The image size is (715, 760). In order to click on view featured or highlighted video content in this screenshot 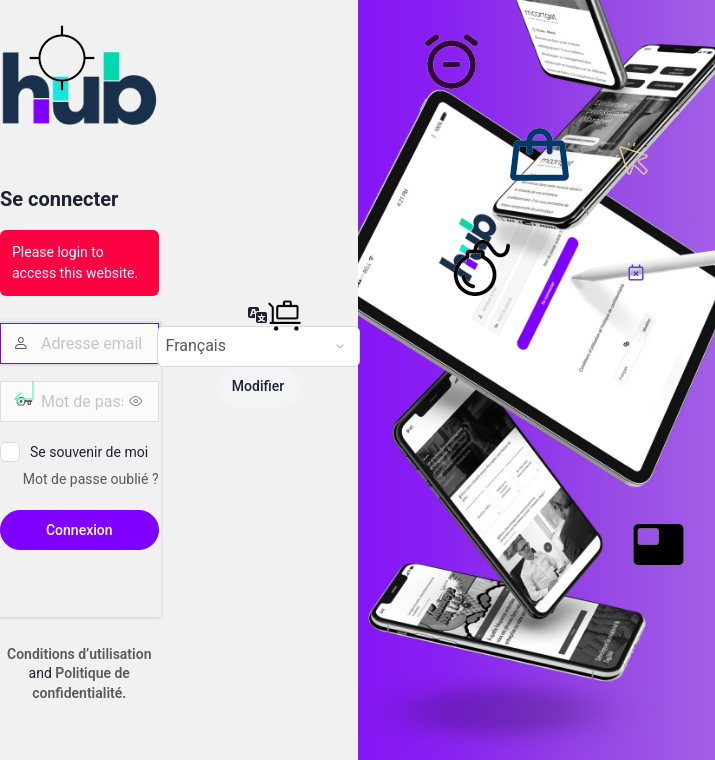, I will do `click(658, 544)`.